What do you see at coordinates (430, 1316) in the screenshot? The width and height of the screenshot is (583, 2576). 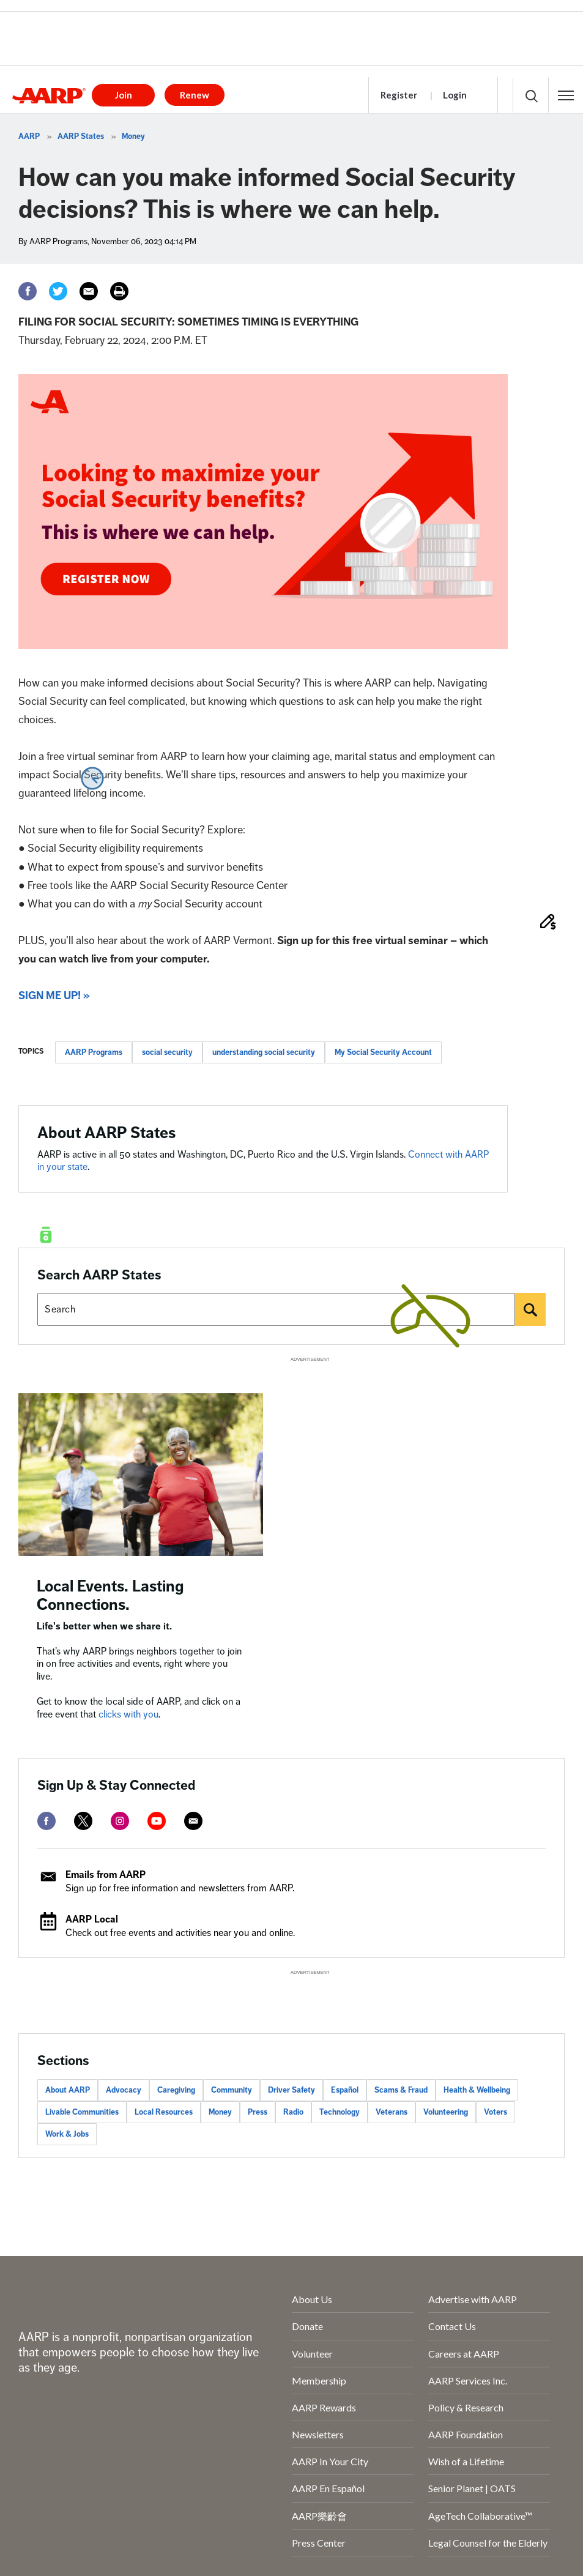 I see `end or decline a phone call` at bounding box center [430, 1316].